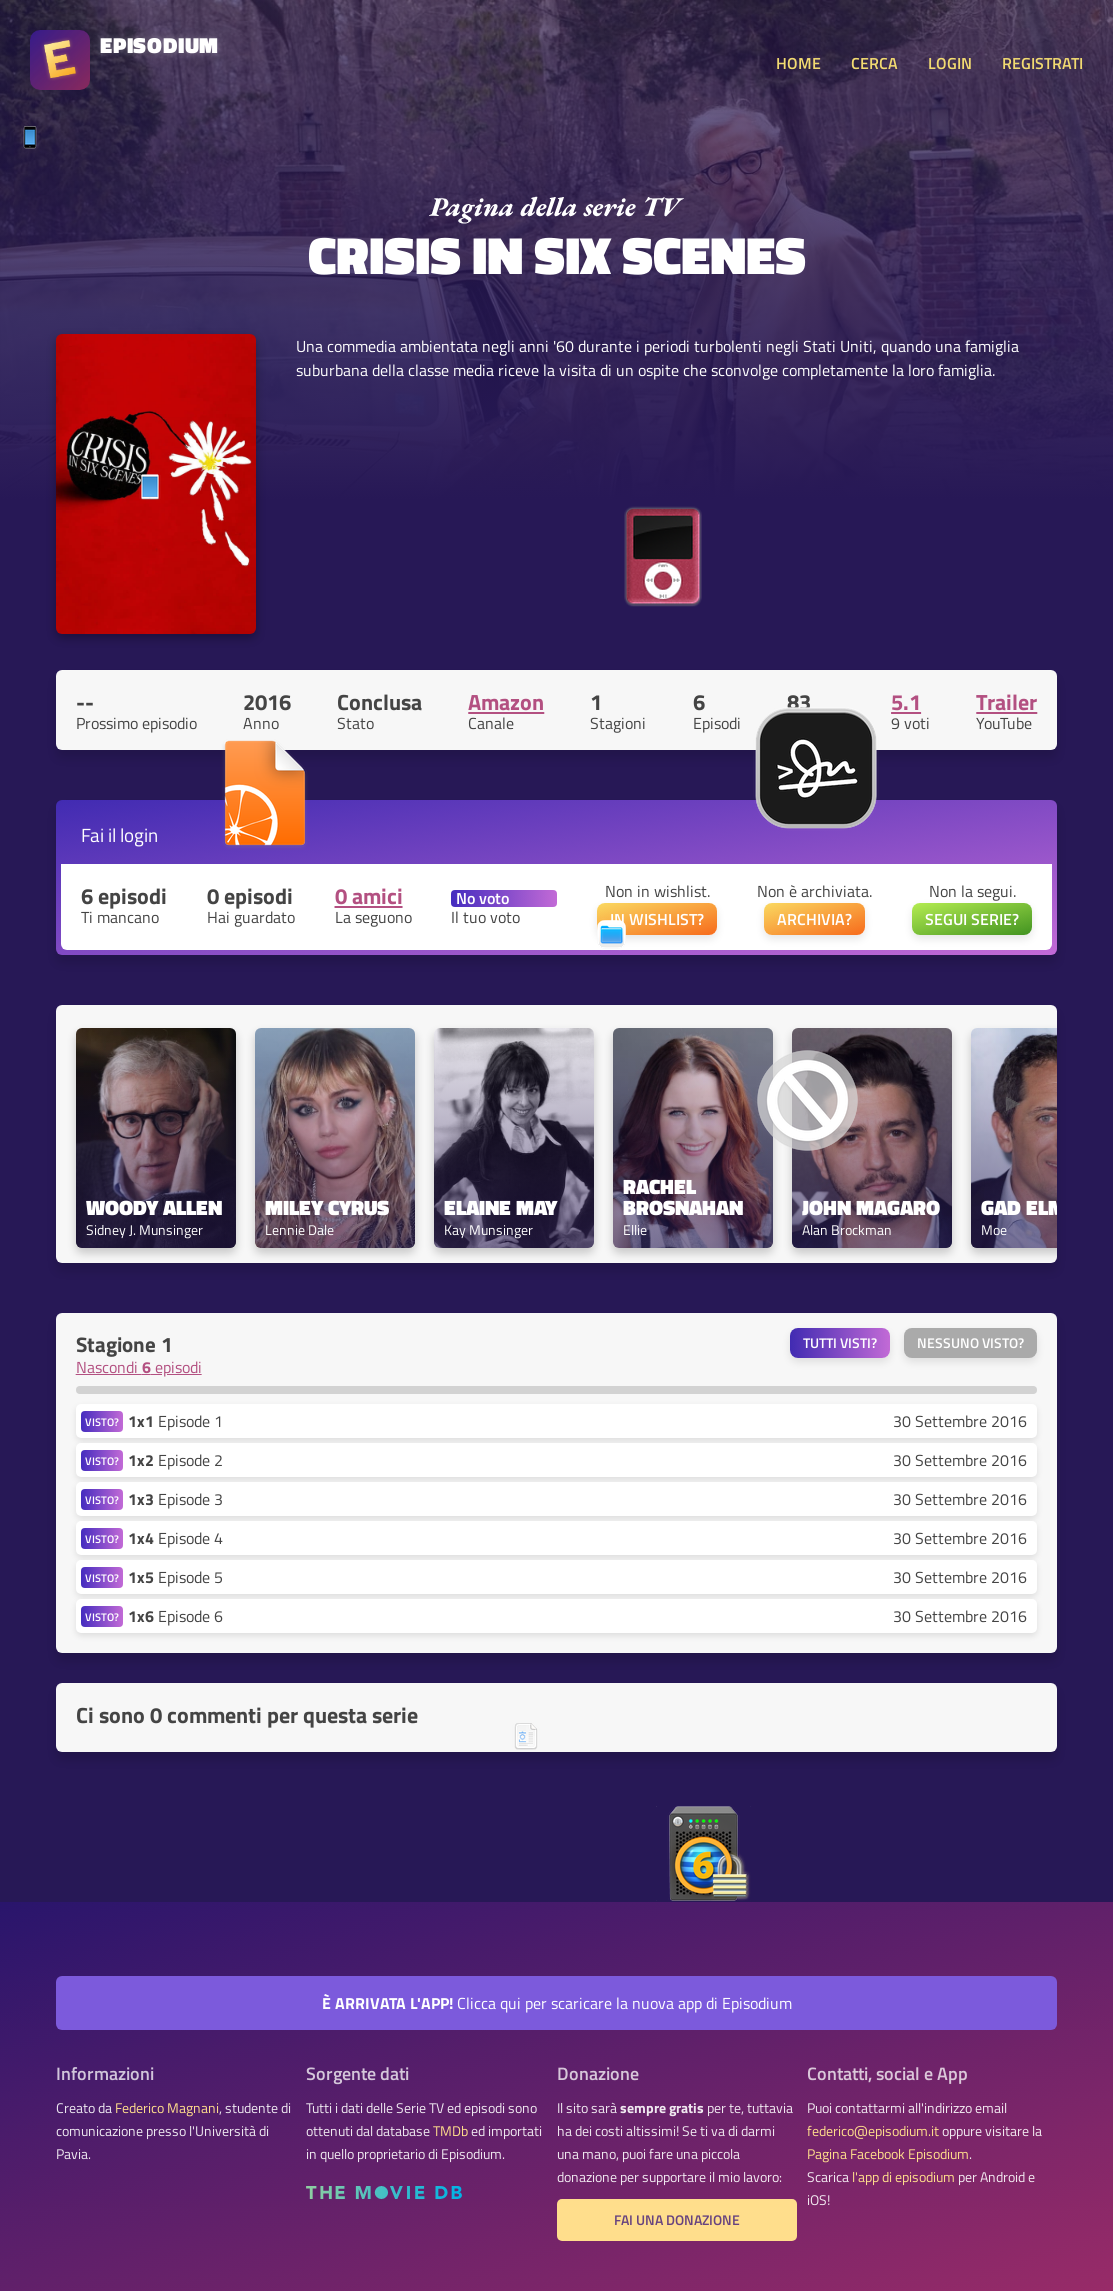 The width and height of the screenshot is (1113, 2291). Describe the element at coordinates (526, 1736) in the screenshot. I see `a hancom hangul word processor document file` at that location.